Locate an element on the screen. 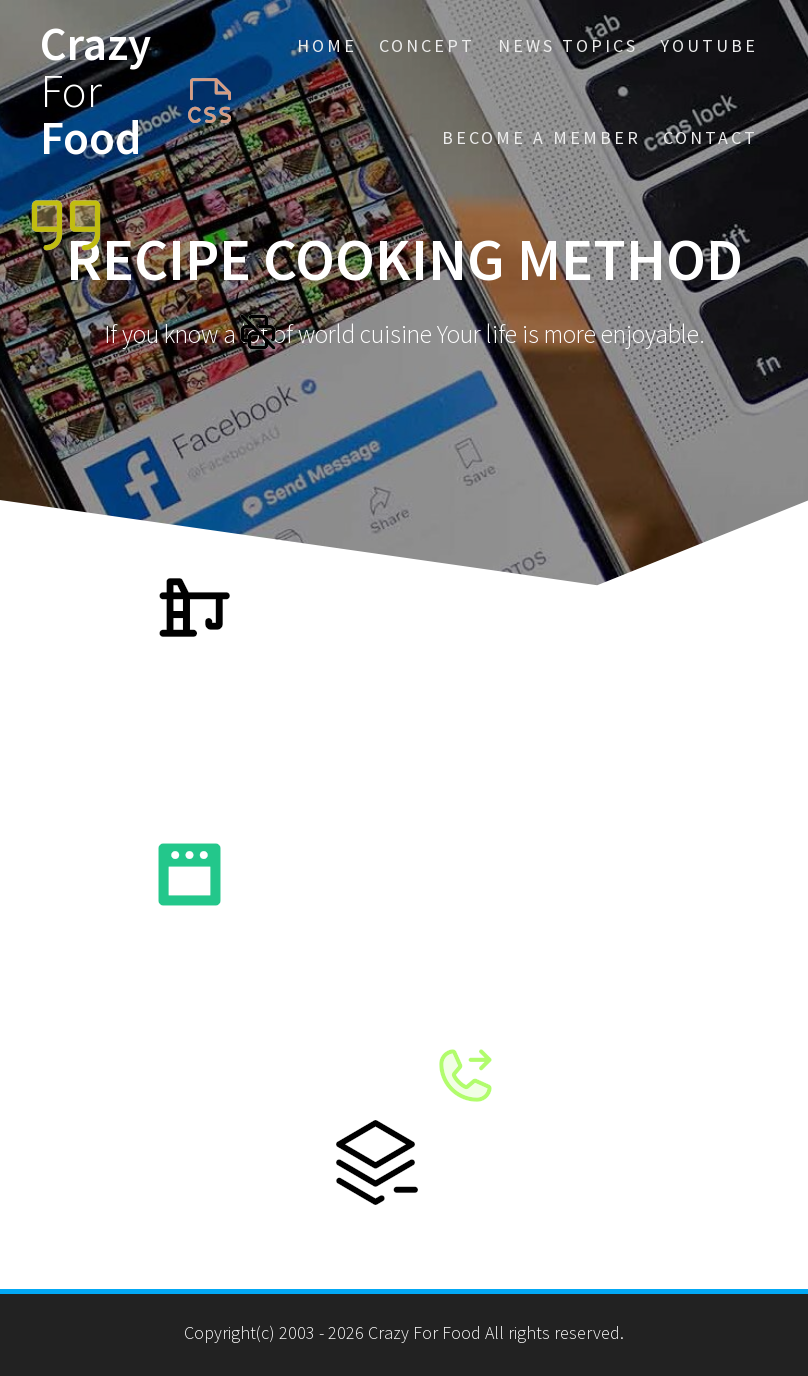 Image resolution: width=808 pixels, height=1376 pixels. transfer an active call is located at coordinates (466, 1074).